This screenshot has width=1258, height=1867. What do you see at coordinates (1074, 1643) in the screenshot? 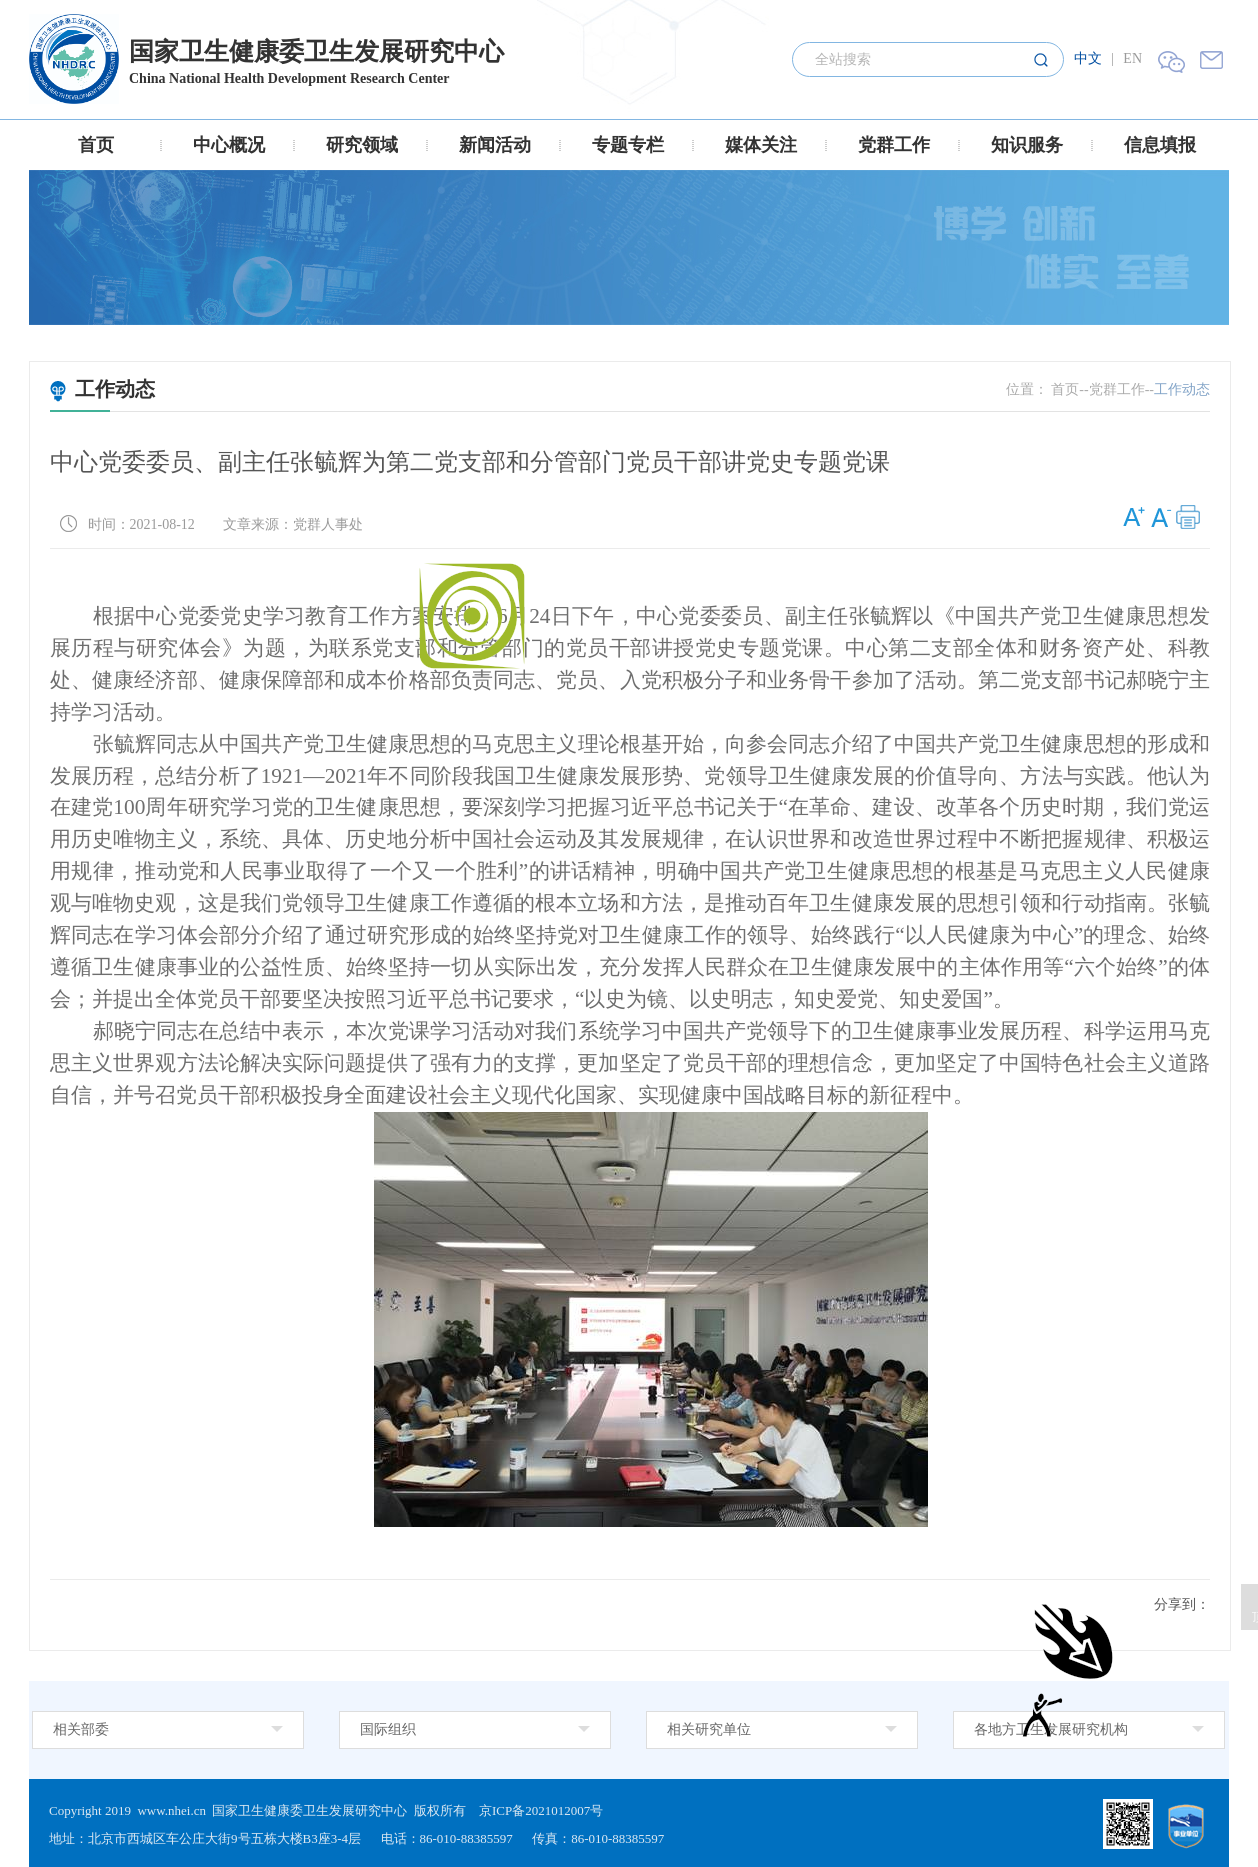
I see `fire a special attack or projectile` at bounding box center [1074, 1643].